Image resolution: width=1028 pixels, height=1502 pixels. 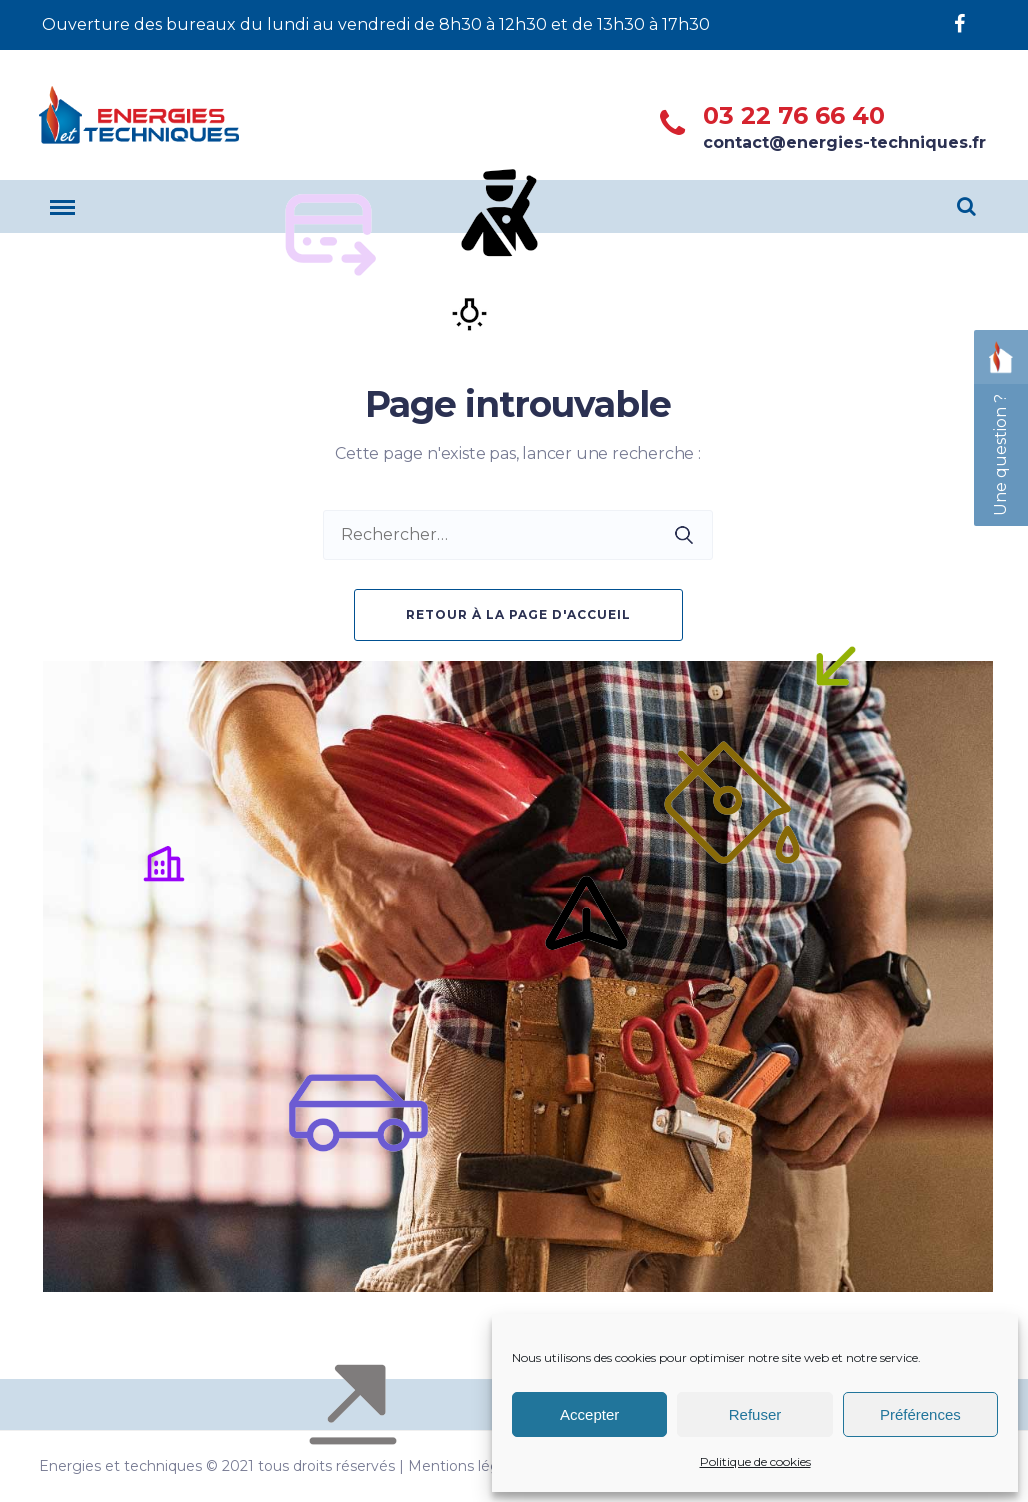 I want to click on view nearby buildings or offices, so click(x=164, y=865).